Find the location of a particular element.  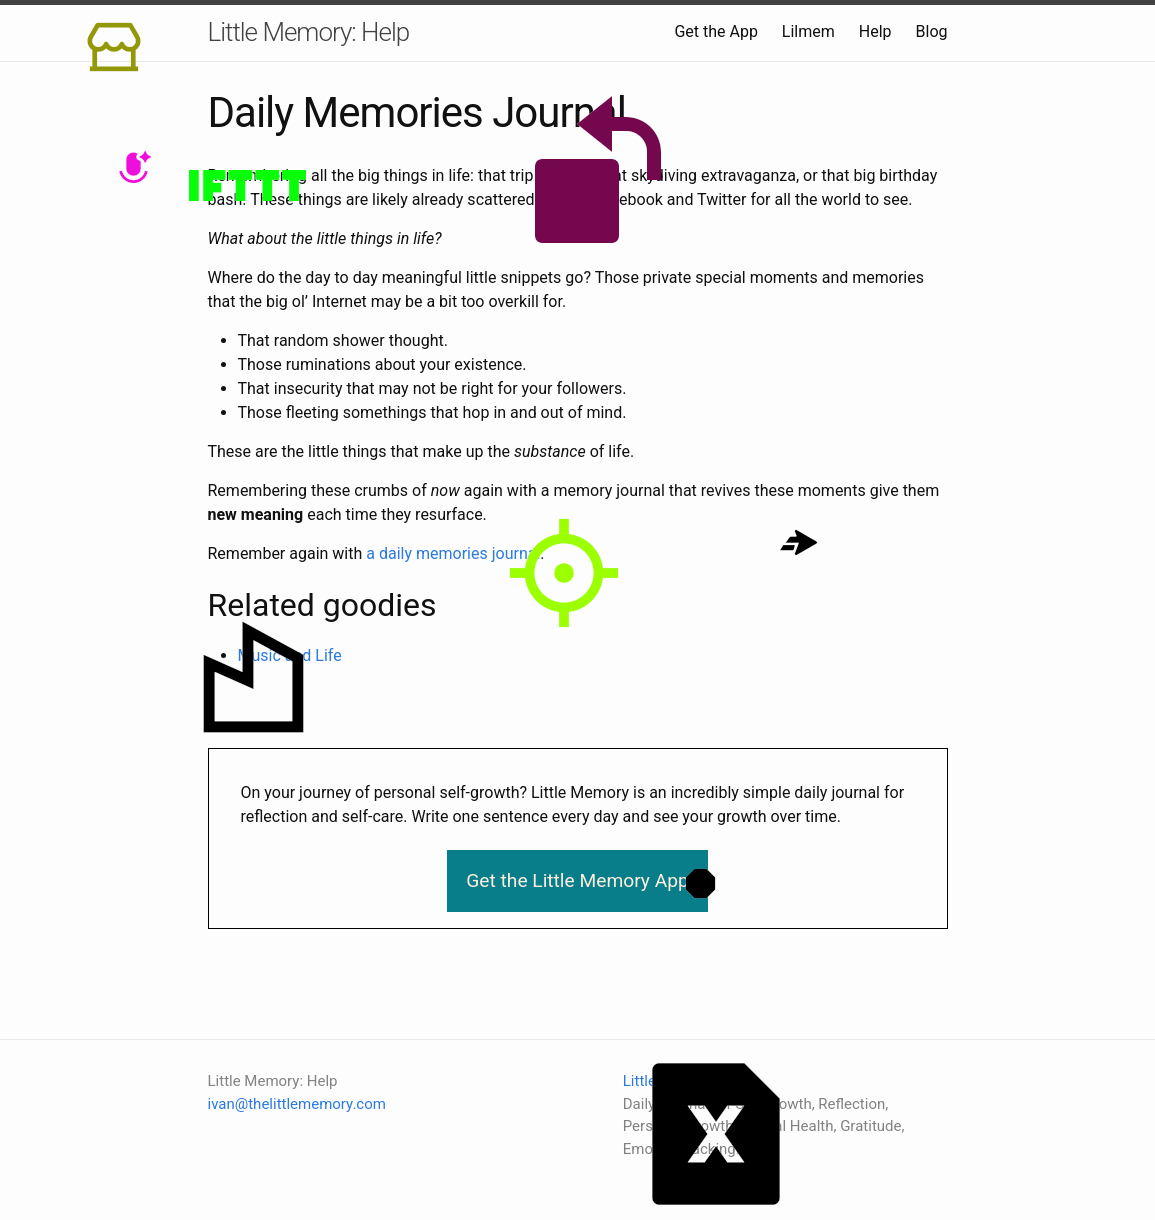

activate ai voice assistant is located at coordinates (133, 168).